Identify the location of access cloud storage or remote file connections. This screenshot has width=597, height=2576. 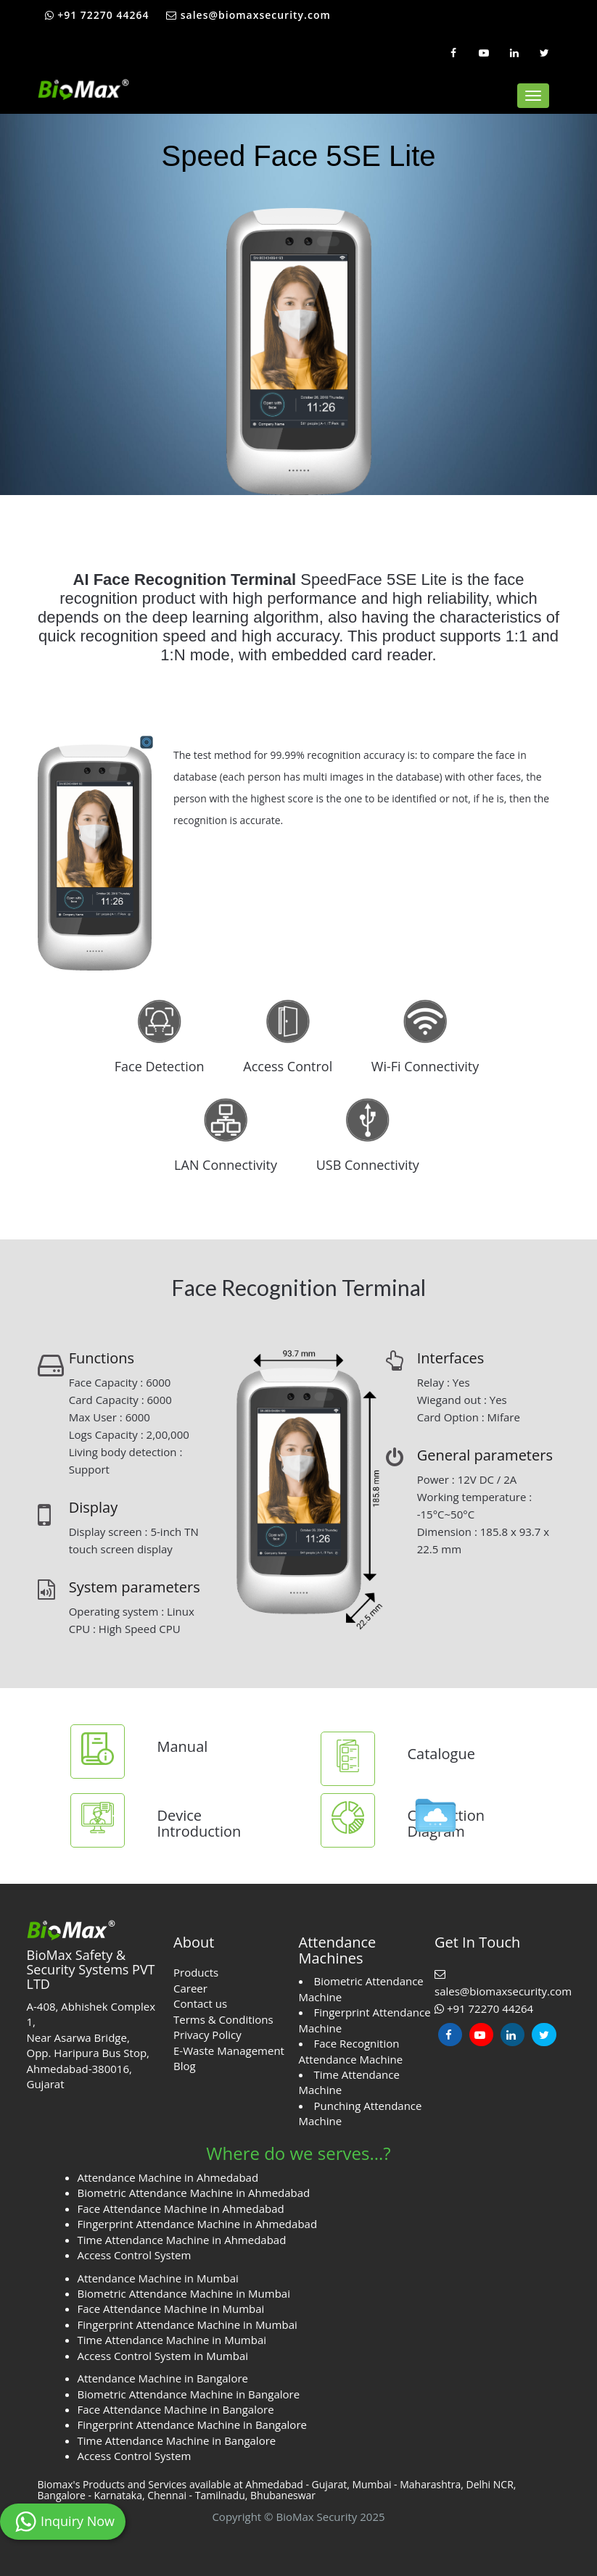
(435, 1815).